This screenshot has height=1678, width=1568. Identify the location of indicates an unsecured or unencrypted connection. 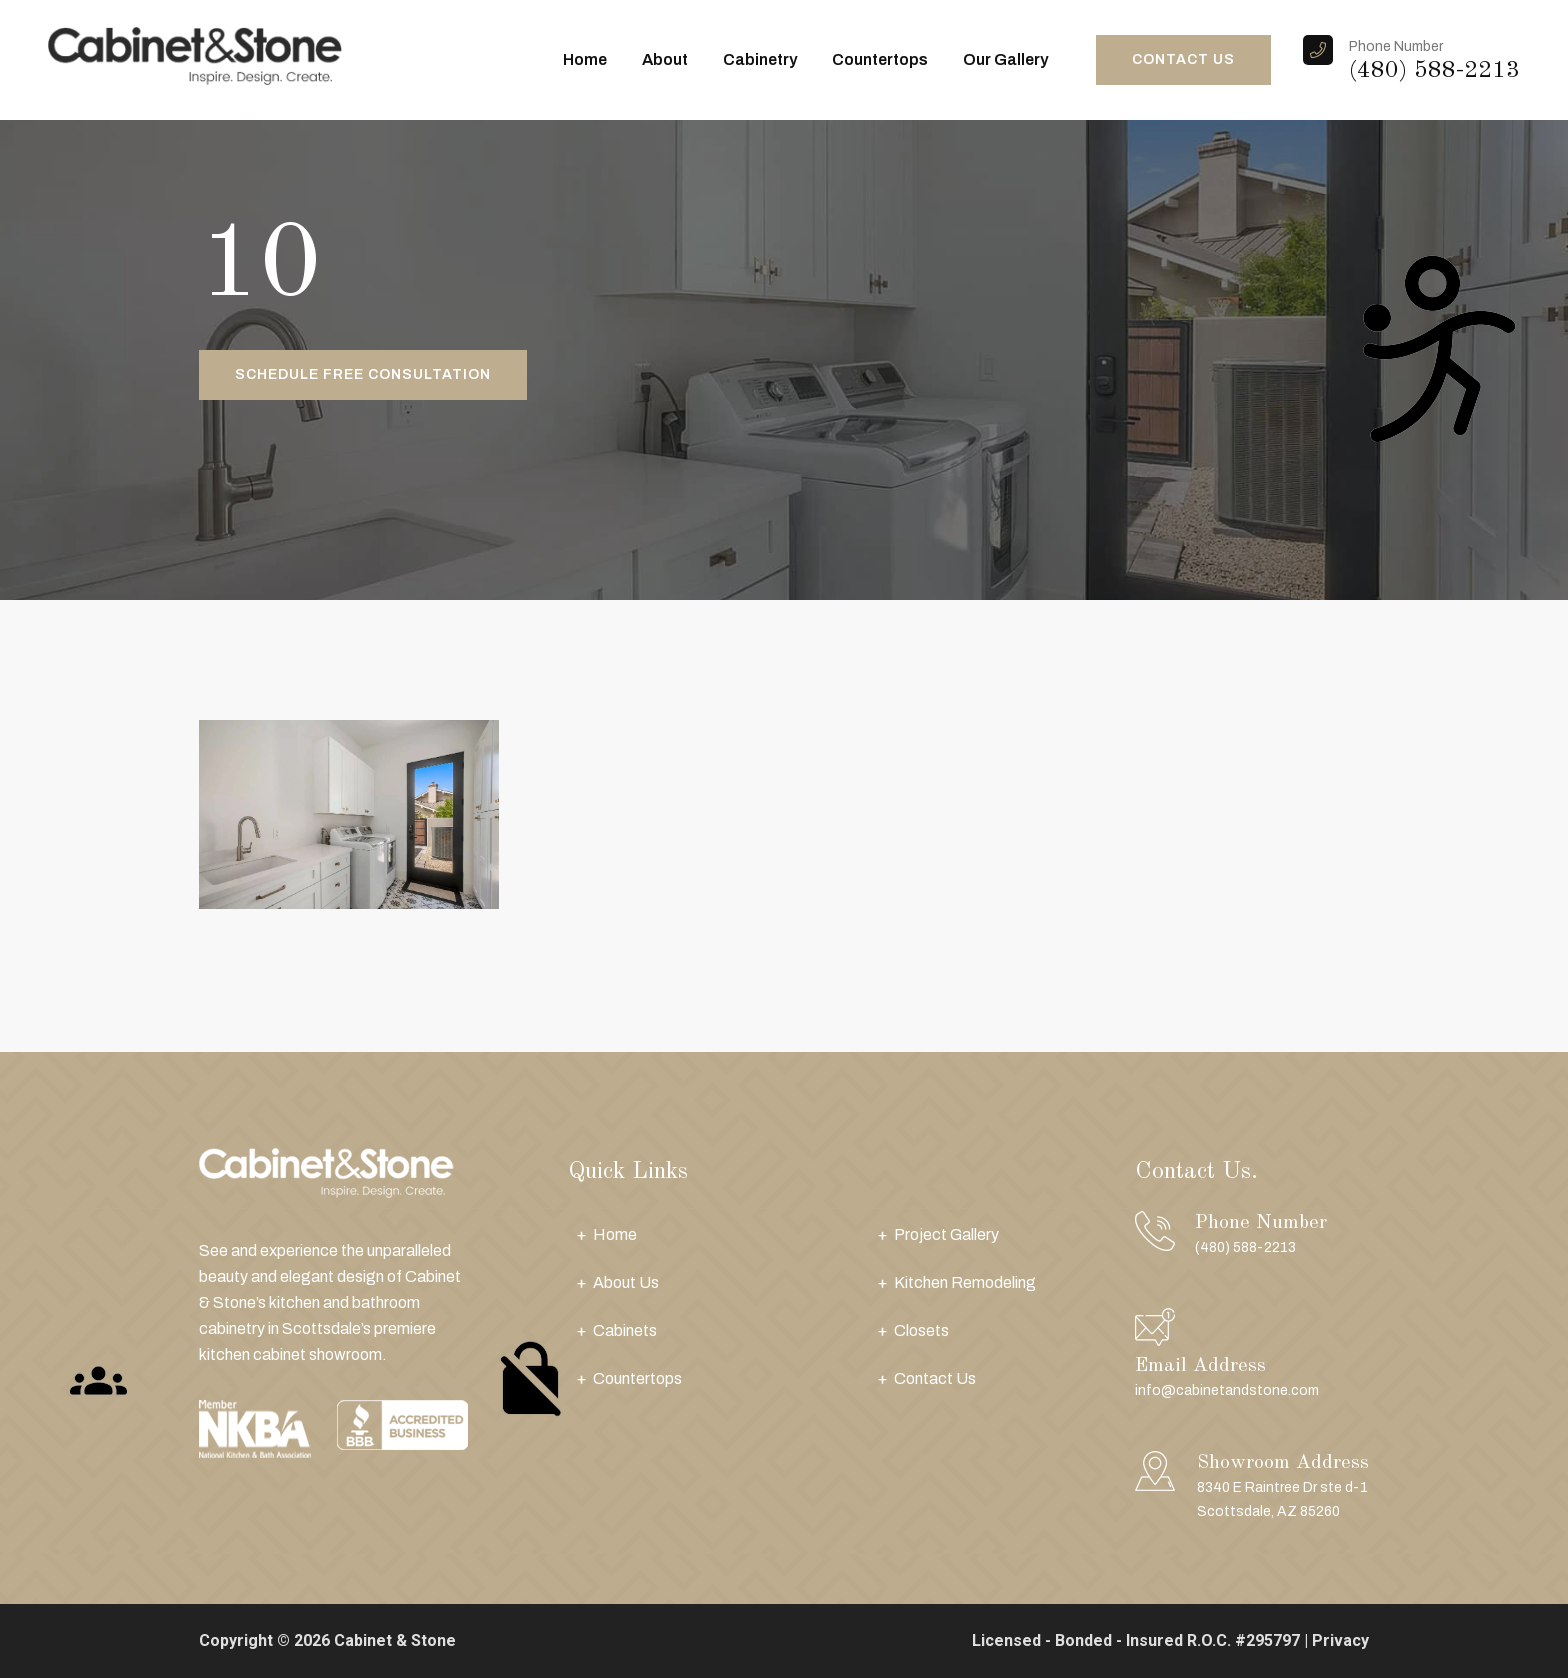
(530, 1379).